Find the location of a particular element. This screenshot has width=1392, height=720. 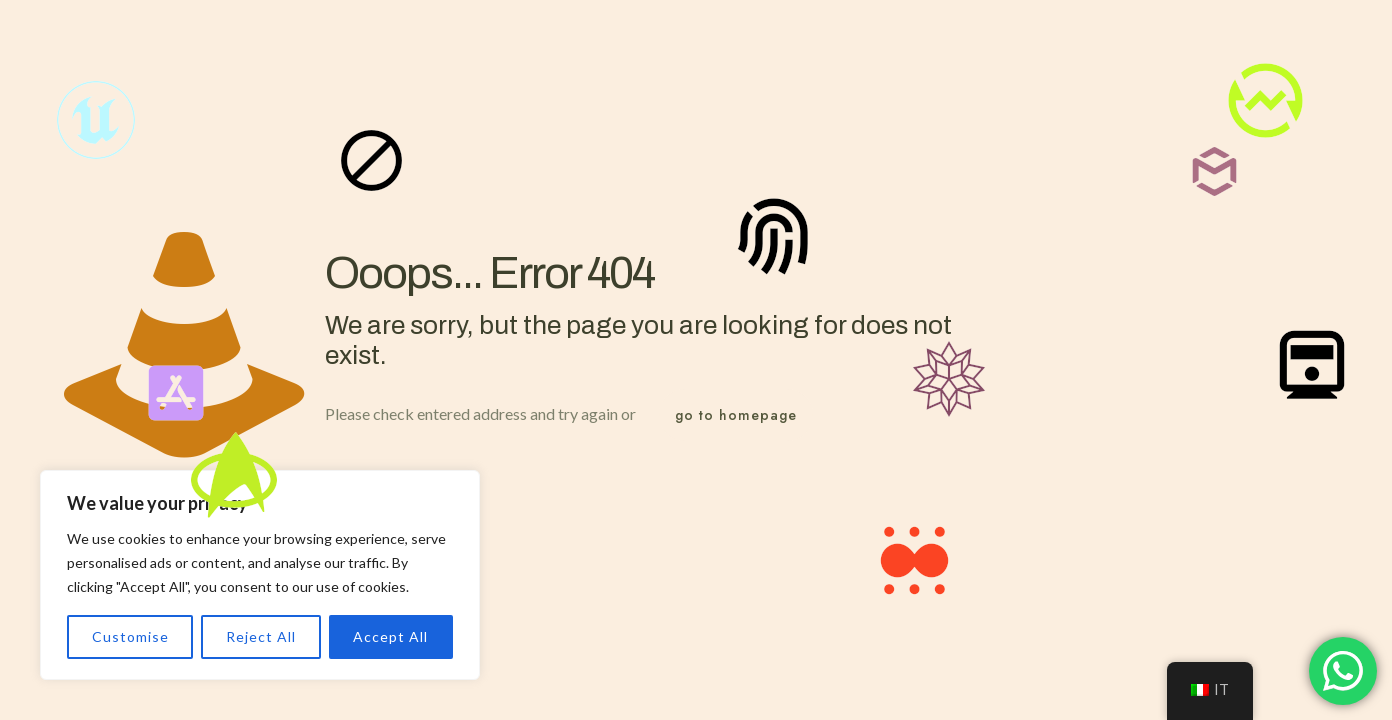

mailtrap email testing service logo is located at coordinates (1214, 171).